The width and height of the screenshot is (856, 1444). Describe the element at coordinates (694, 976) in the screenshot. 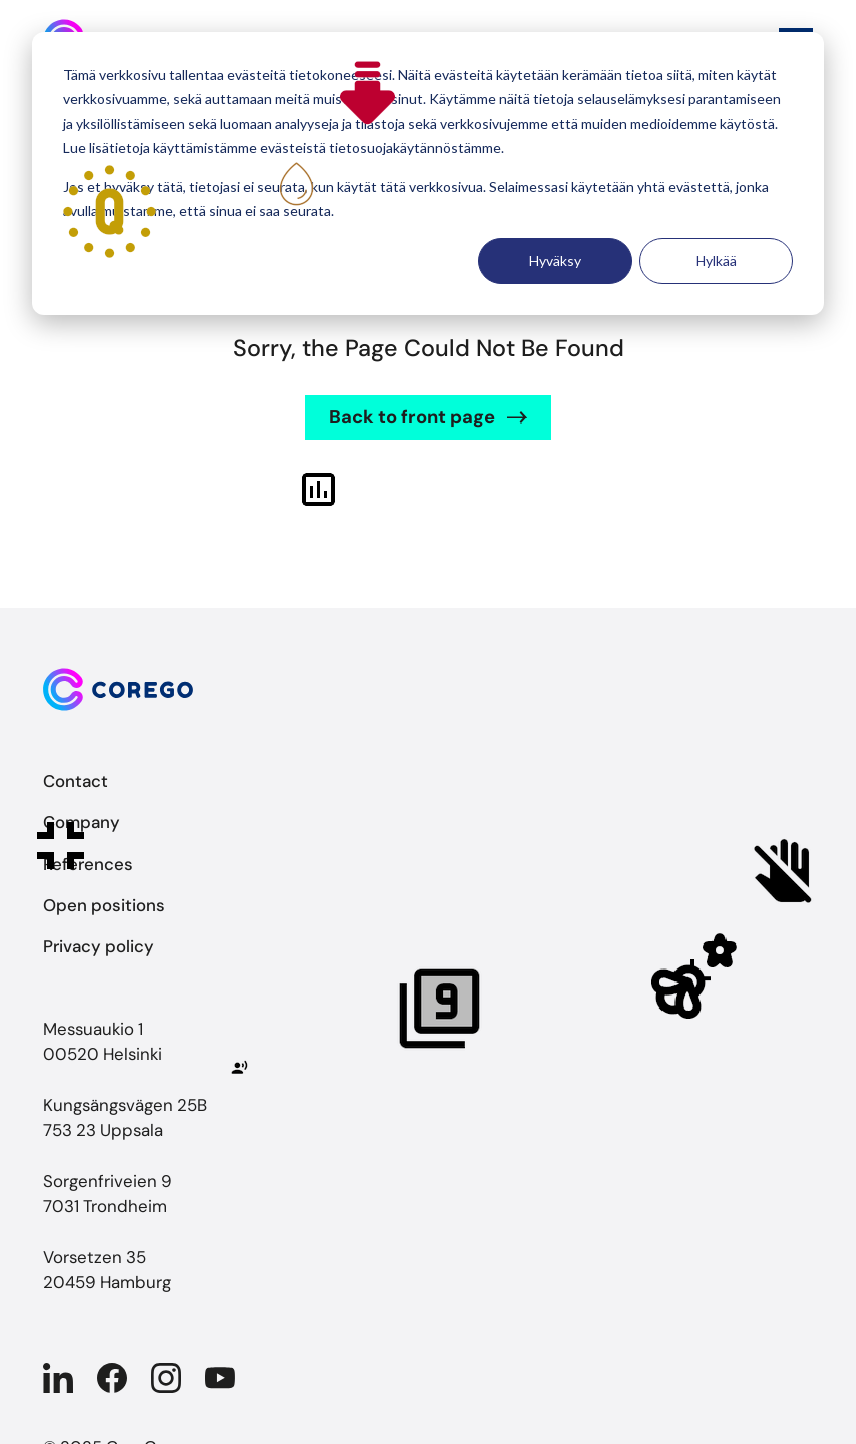

I see `access nature or outdoor-related emoji` at that location.